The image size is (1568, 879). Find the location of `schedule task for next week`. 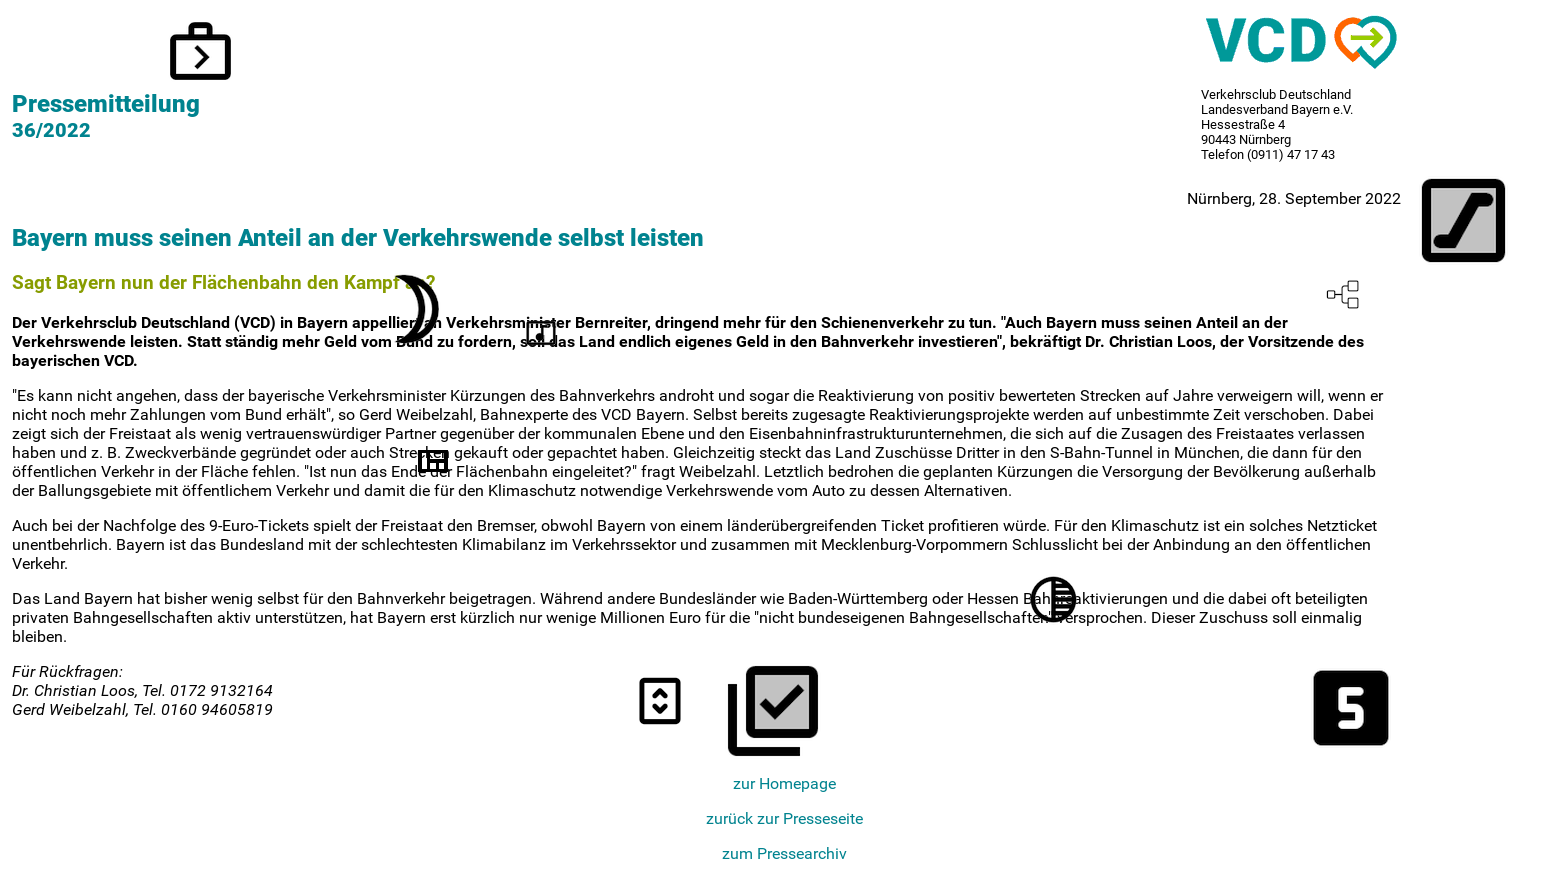

schedule task for next week is located at coordinates (200, 49).